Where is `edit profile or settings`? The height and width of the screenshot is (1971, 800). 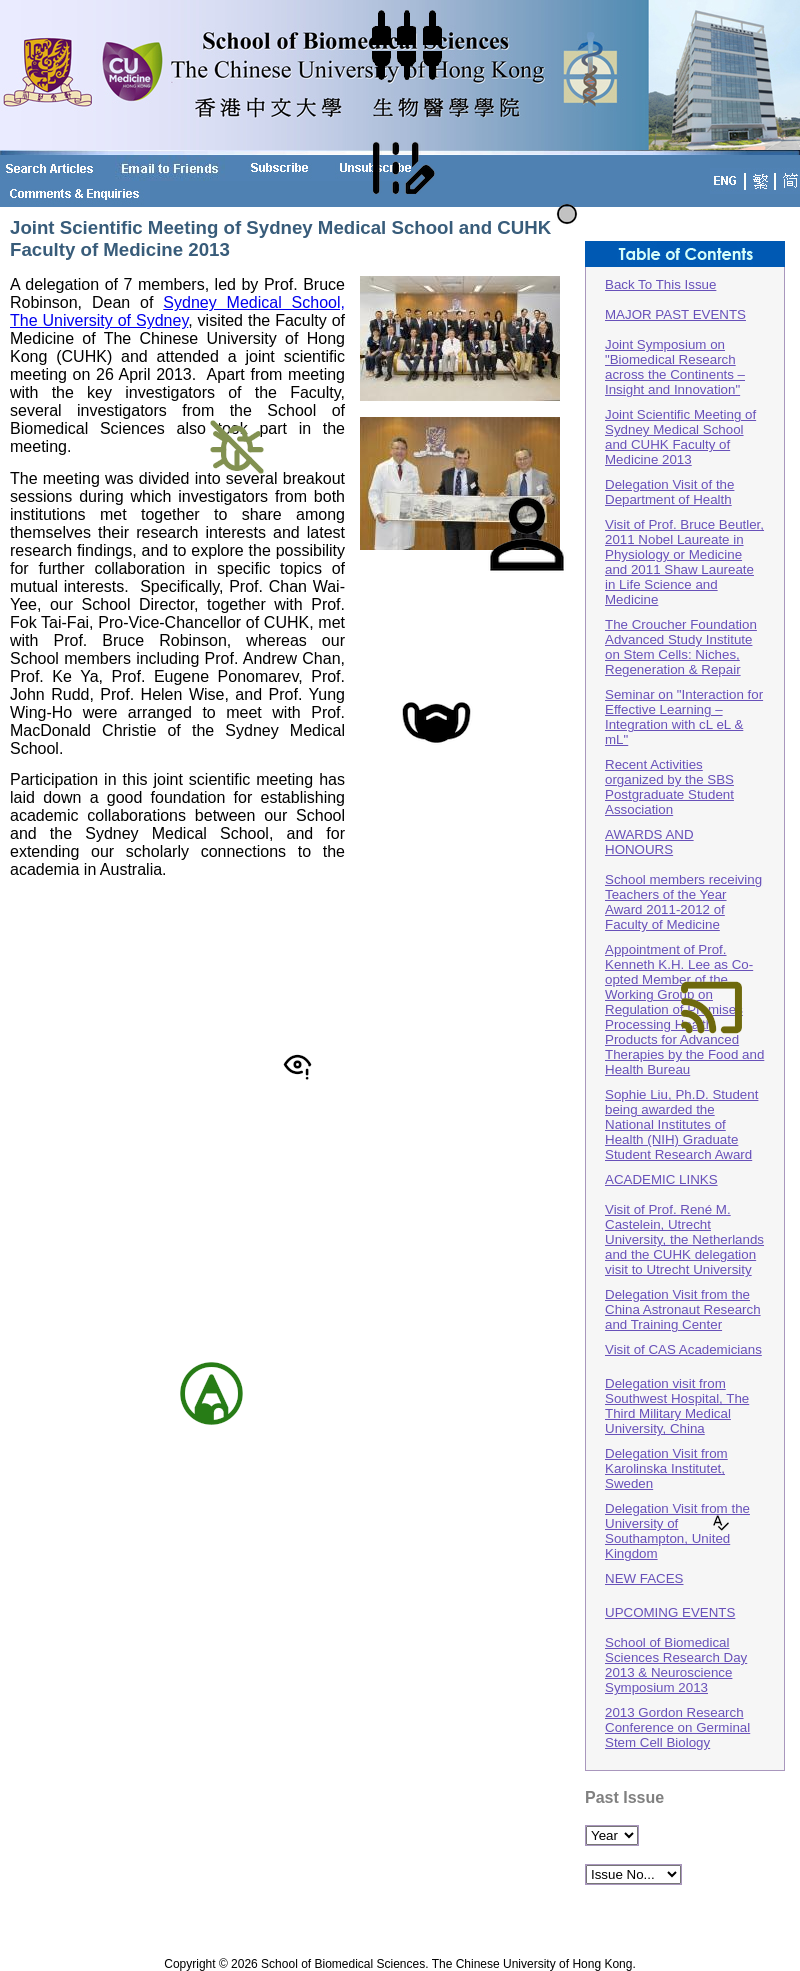
edit profile or settings is located at coordinates (211, 1393).